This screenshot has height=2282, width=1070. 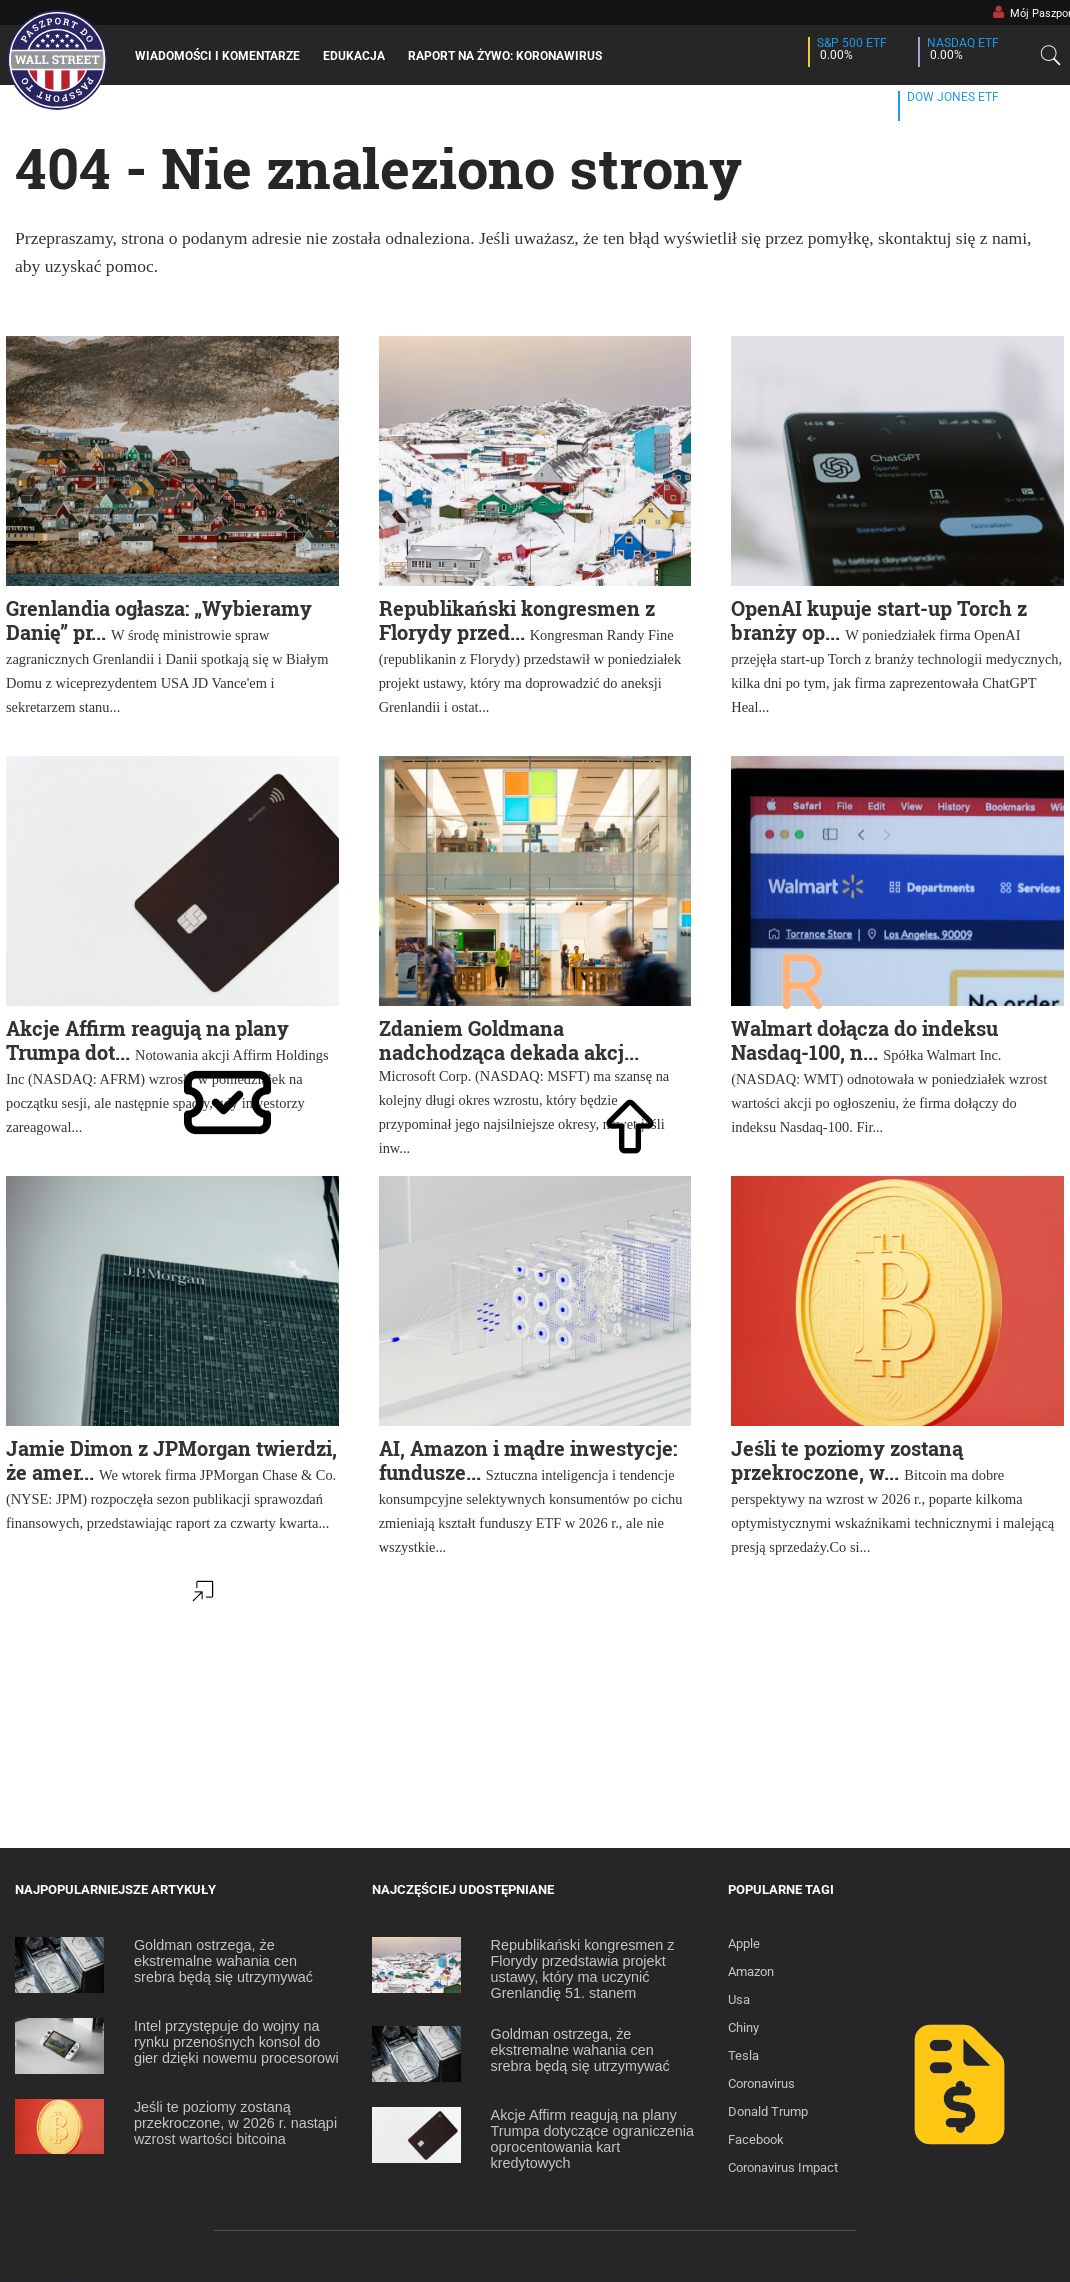 What do you see at coordinates (203, 1591) in the screenshot?
I see `import or bring content into a container` at bounding box center [203, 1591].